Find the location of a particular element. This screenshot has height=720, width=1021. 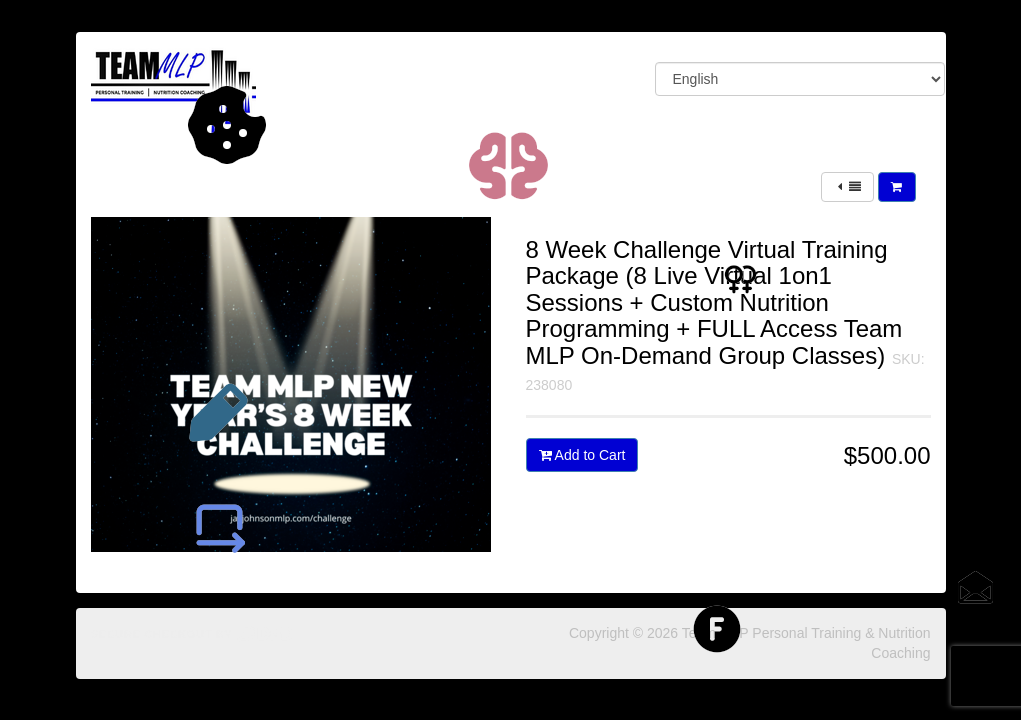

view an opened or read email message is located at coordinates (975, 588).